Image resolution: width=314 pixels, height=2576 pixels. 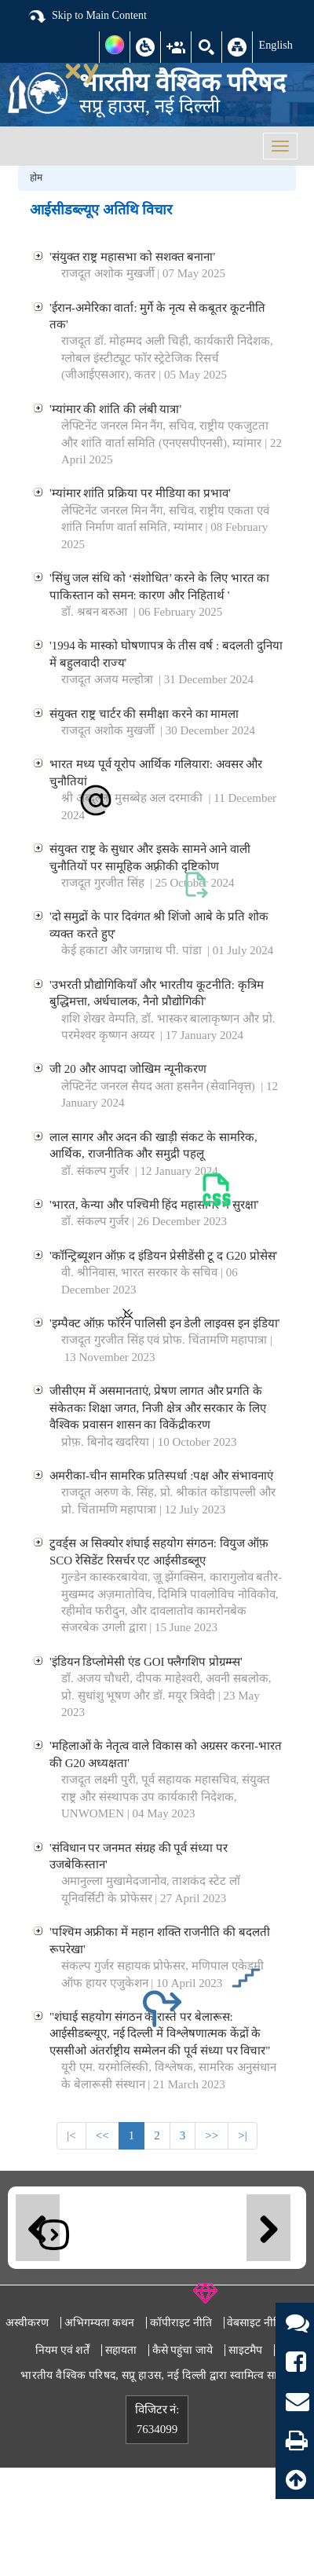 I want to click on indicates device is unplugged or disconnected, so click(x=128, y=1314).